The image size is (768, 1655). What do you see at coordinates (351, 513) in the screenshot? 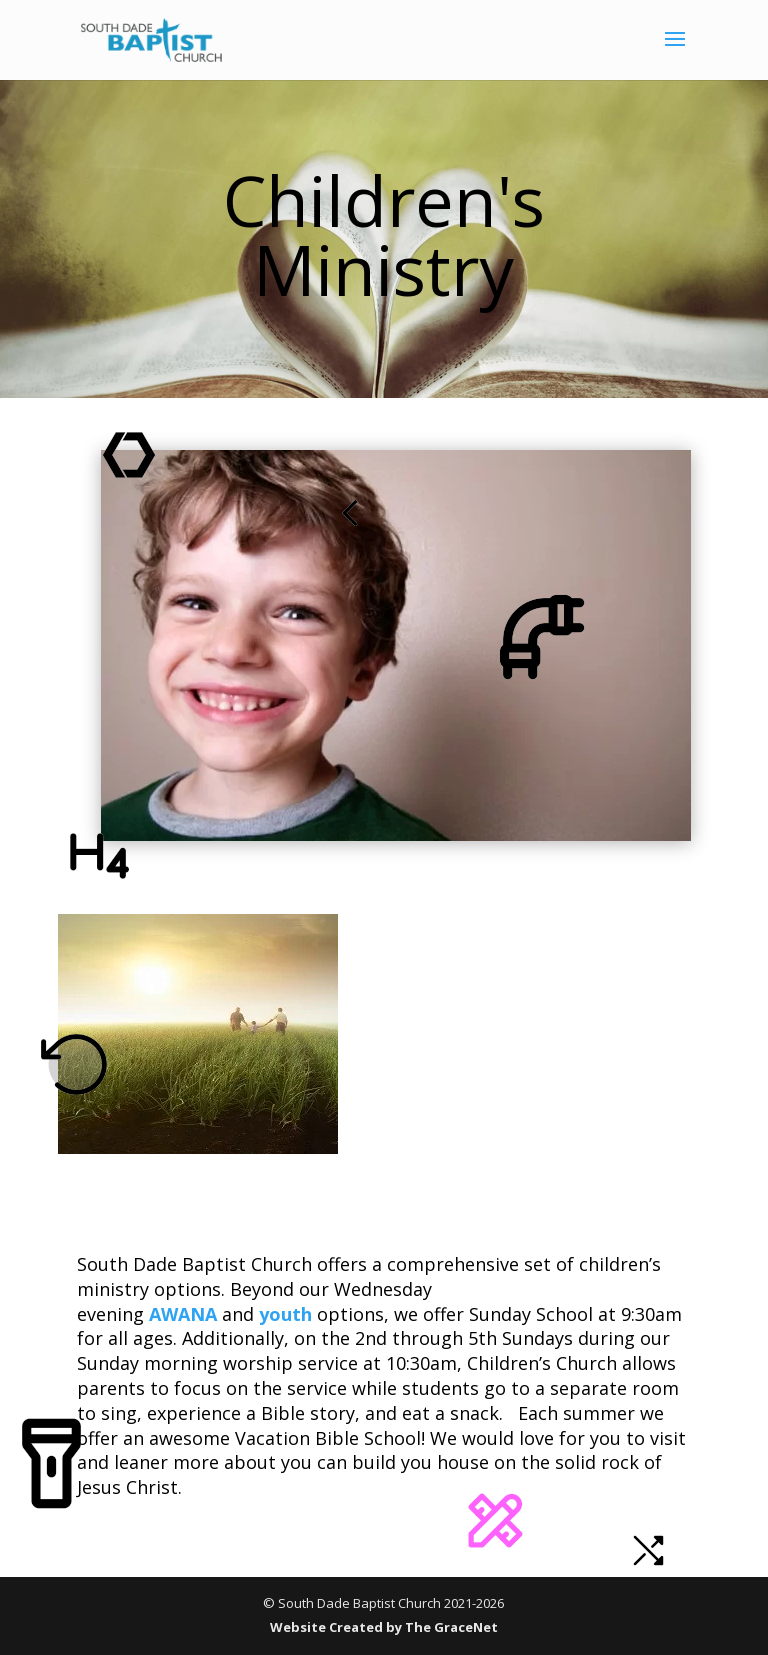
I see `go back to the previous screen` at bounding box center [351, 513].